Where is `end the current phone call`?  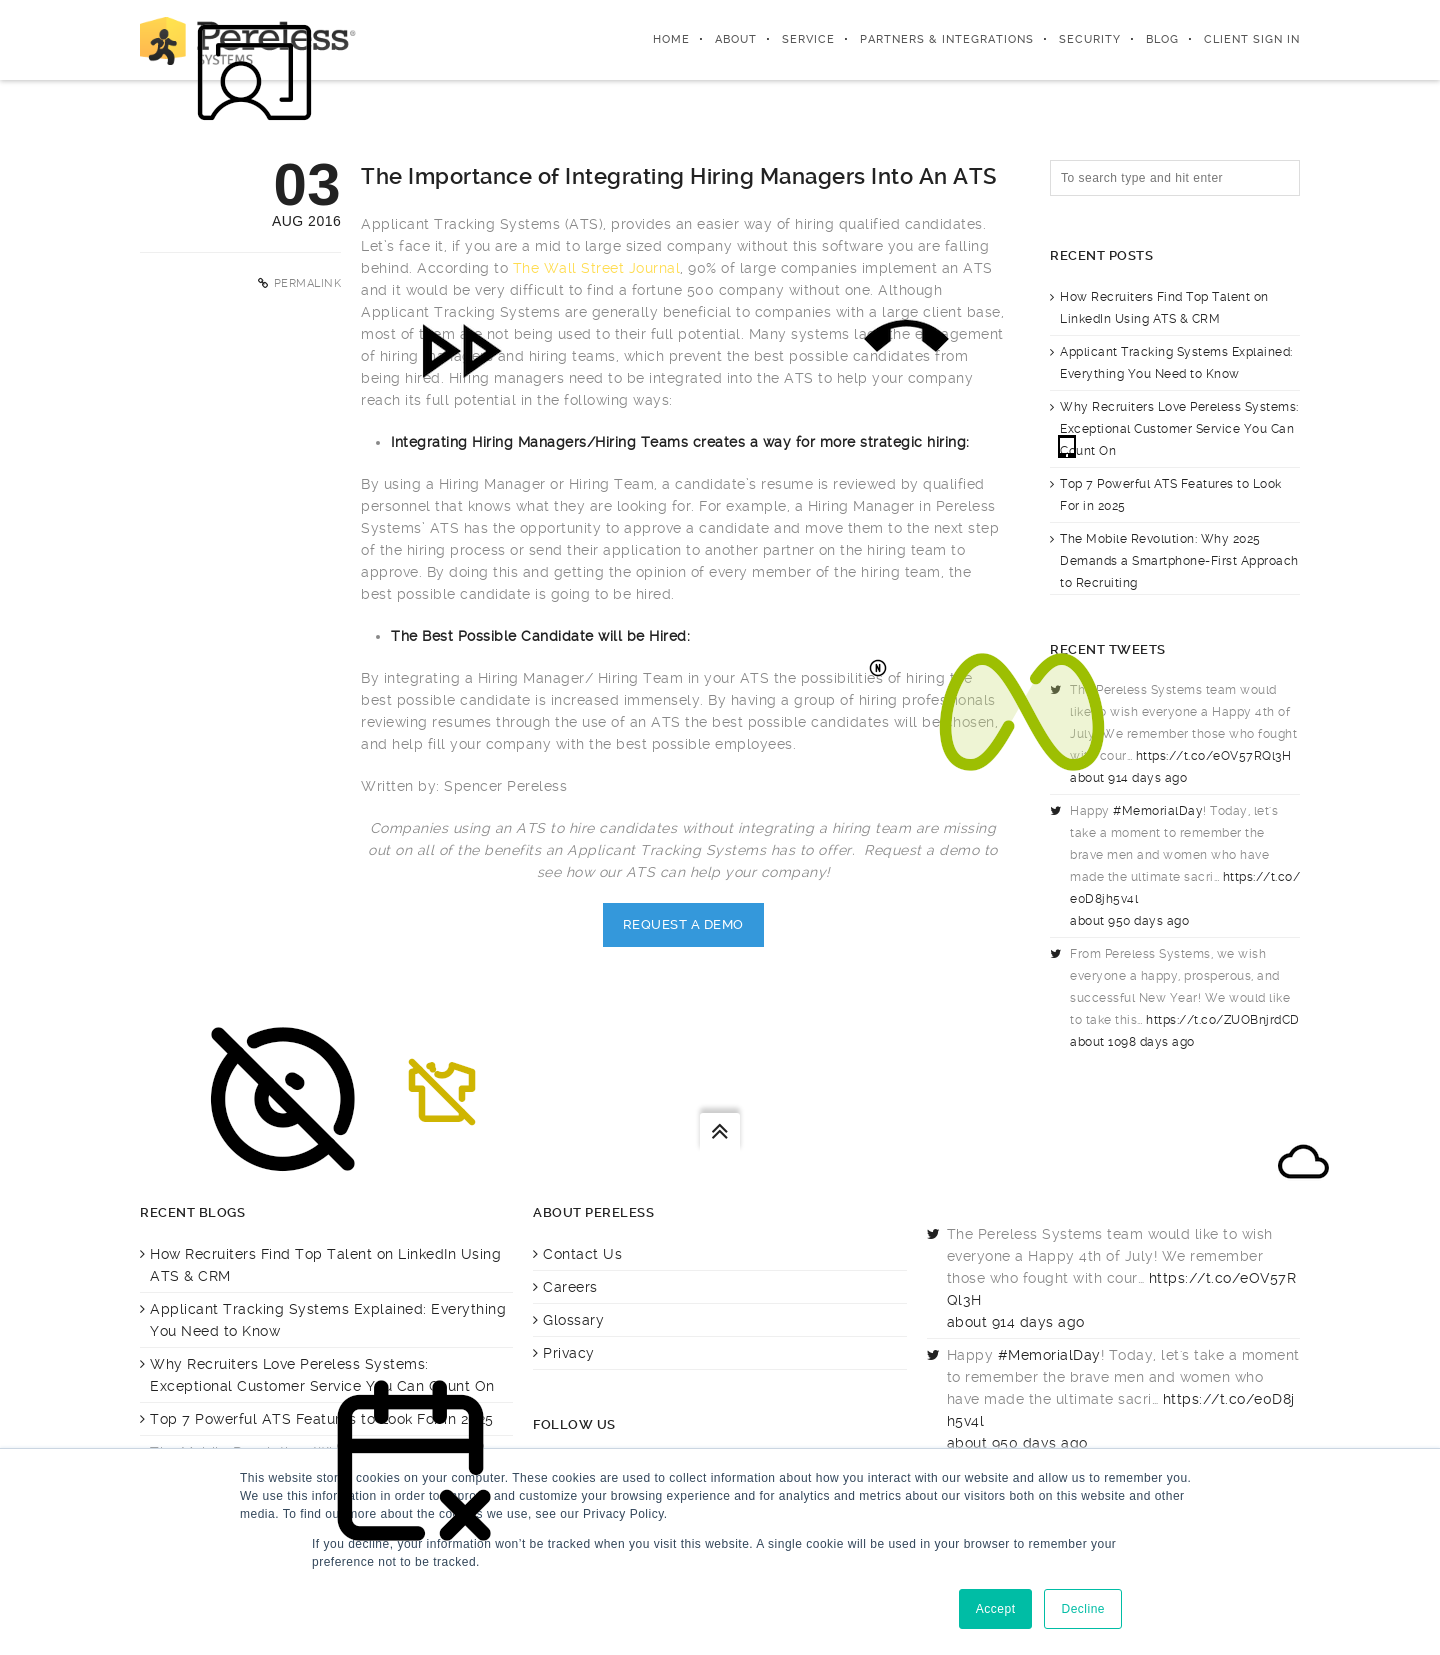 end the current phone call is located at coordinates (906, 337).